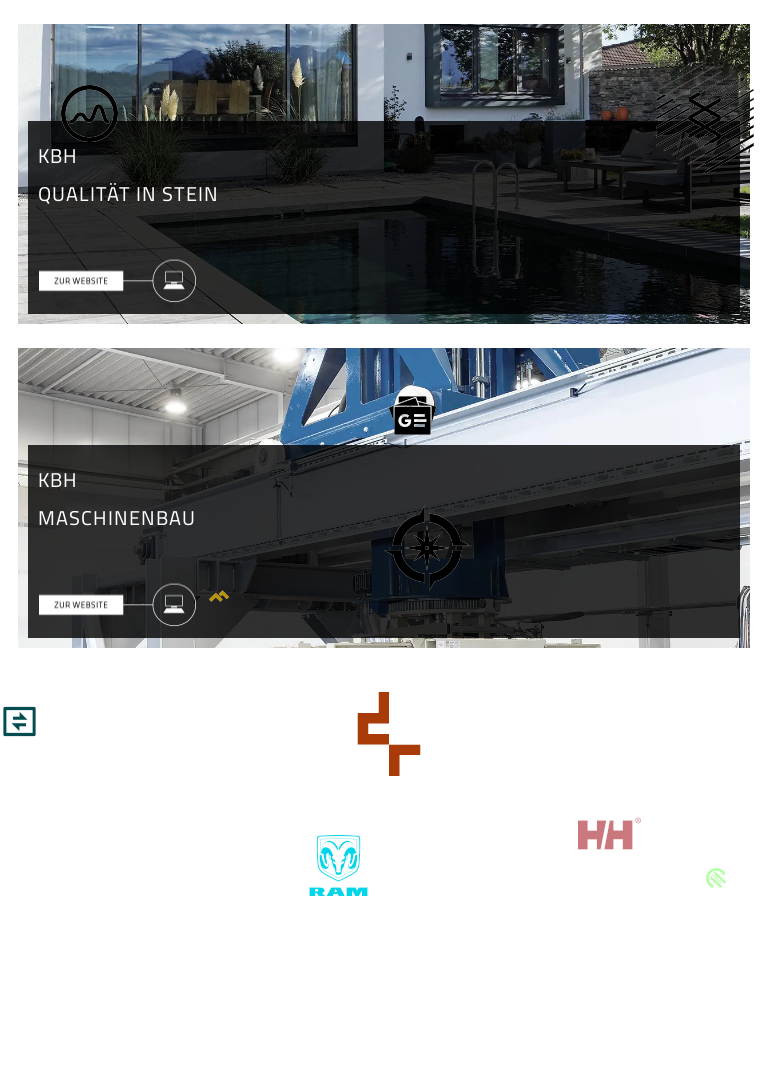 The image size is (768, 1085). I want to click on open Google News app, so click(412, 415).